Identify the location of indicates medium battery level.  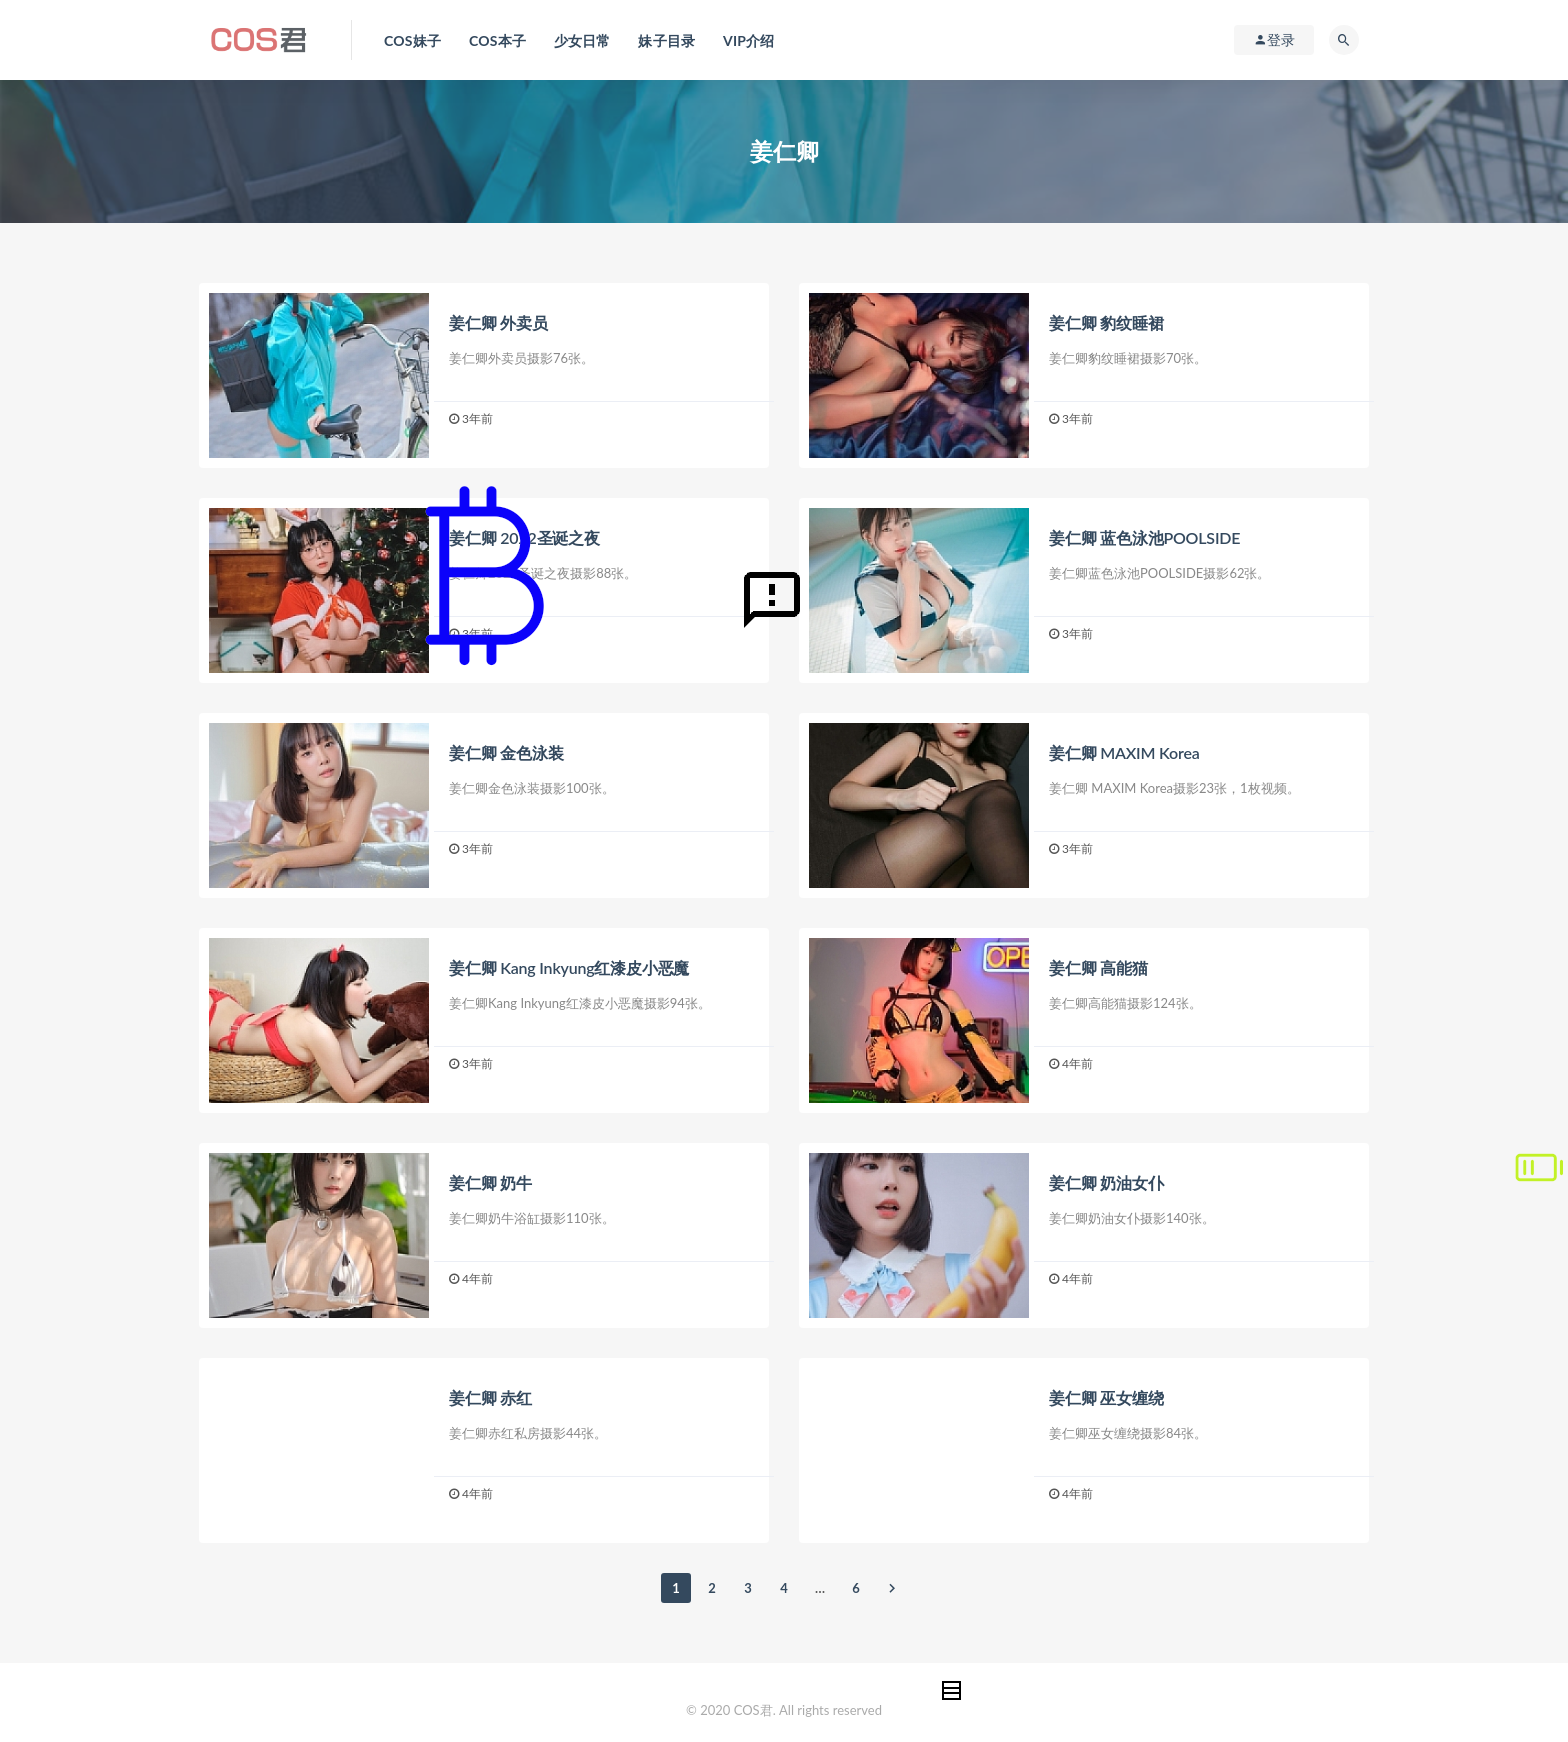
(1538, 1167).